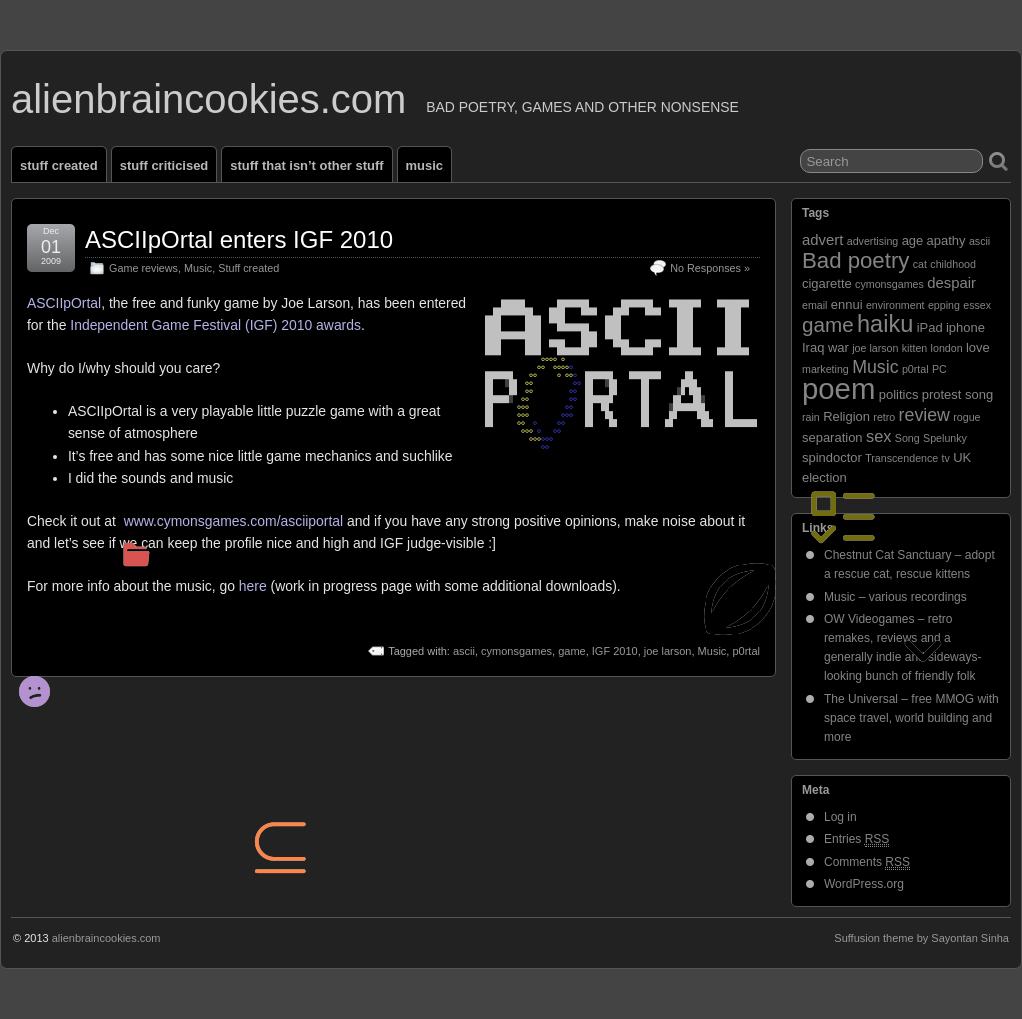 The width and height of the screenshot is (1022, 1019). I want to click on an open folder currently being viewed, so click(136, 554).